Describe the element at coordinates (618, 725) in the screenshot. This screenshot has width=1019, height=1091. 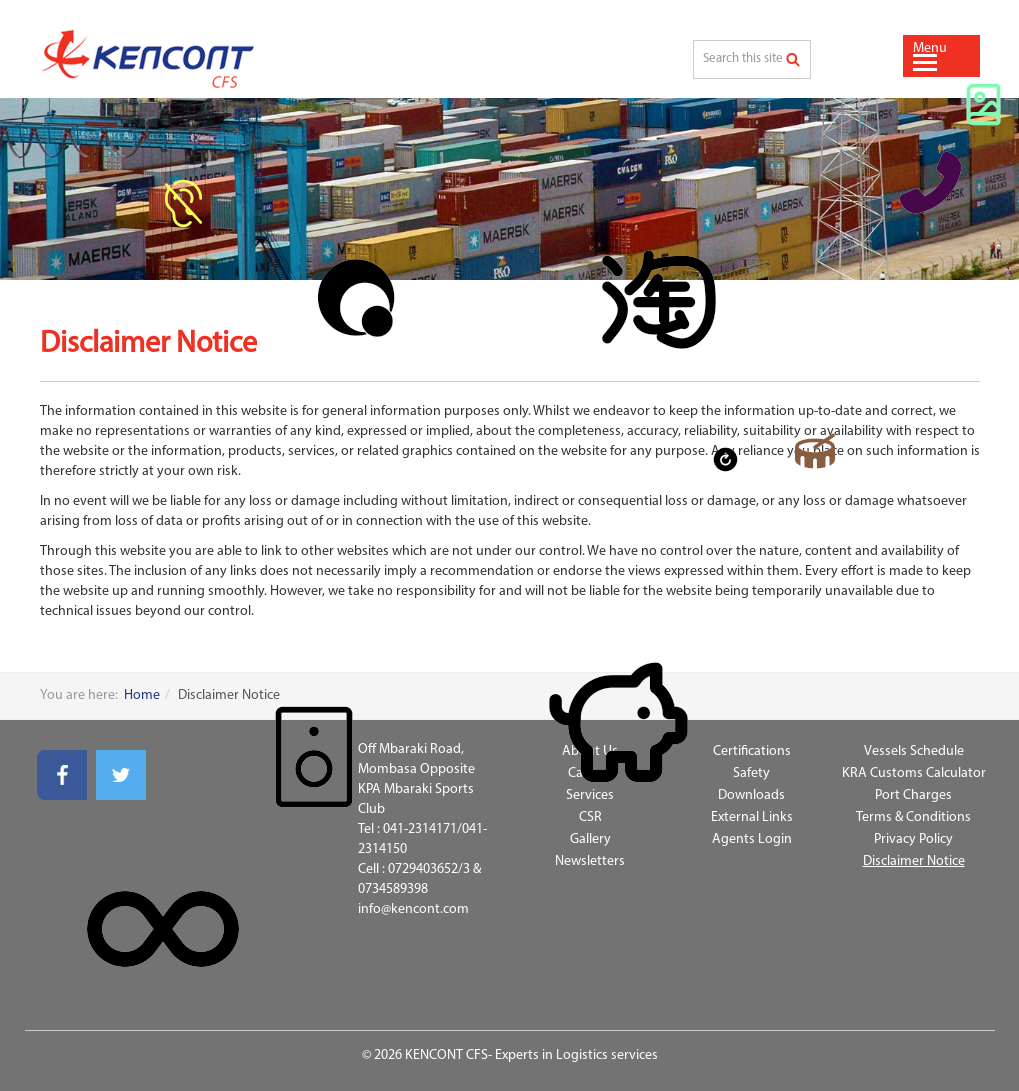
I see `access savings or budget features` at that location.